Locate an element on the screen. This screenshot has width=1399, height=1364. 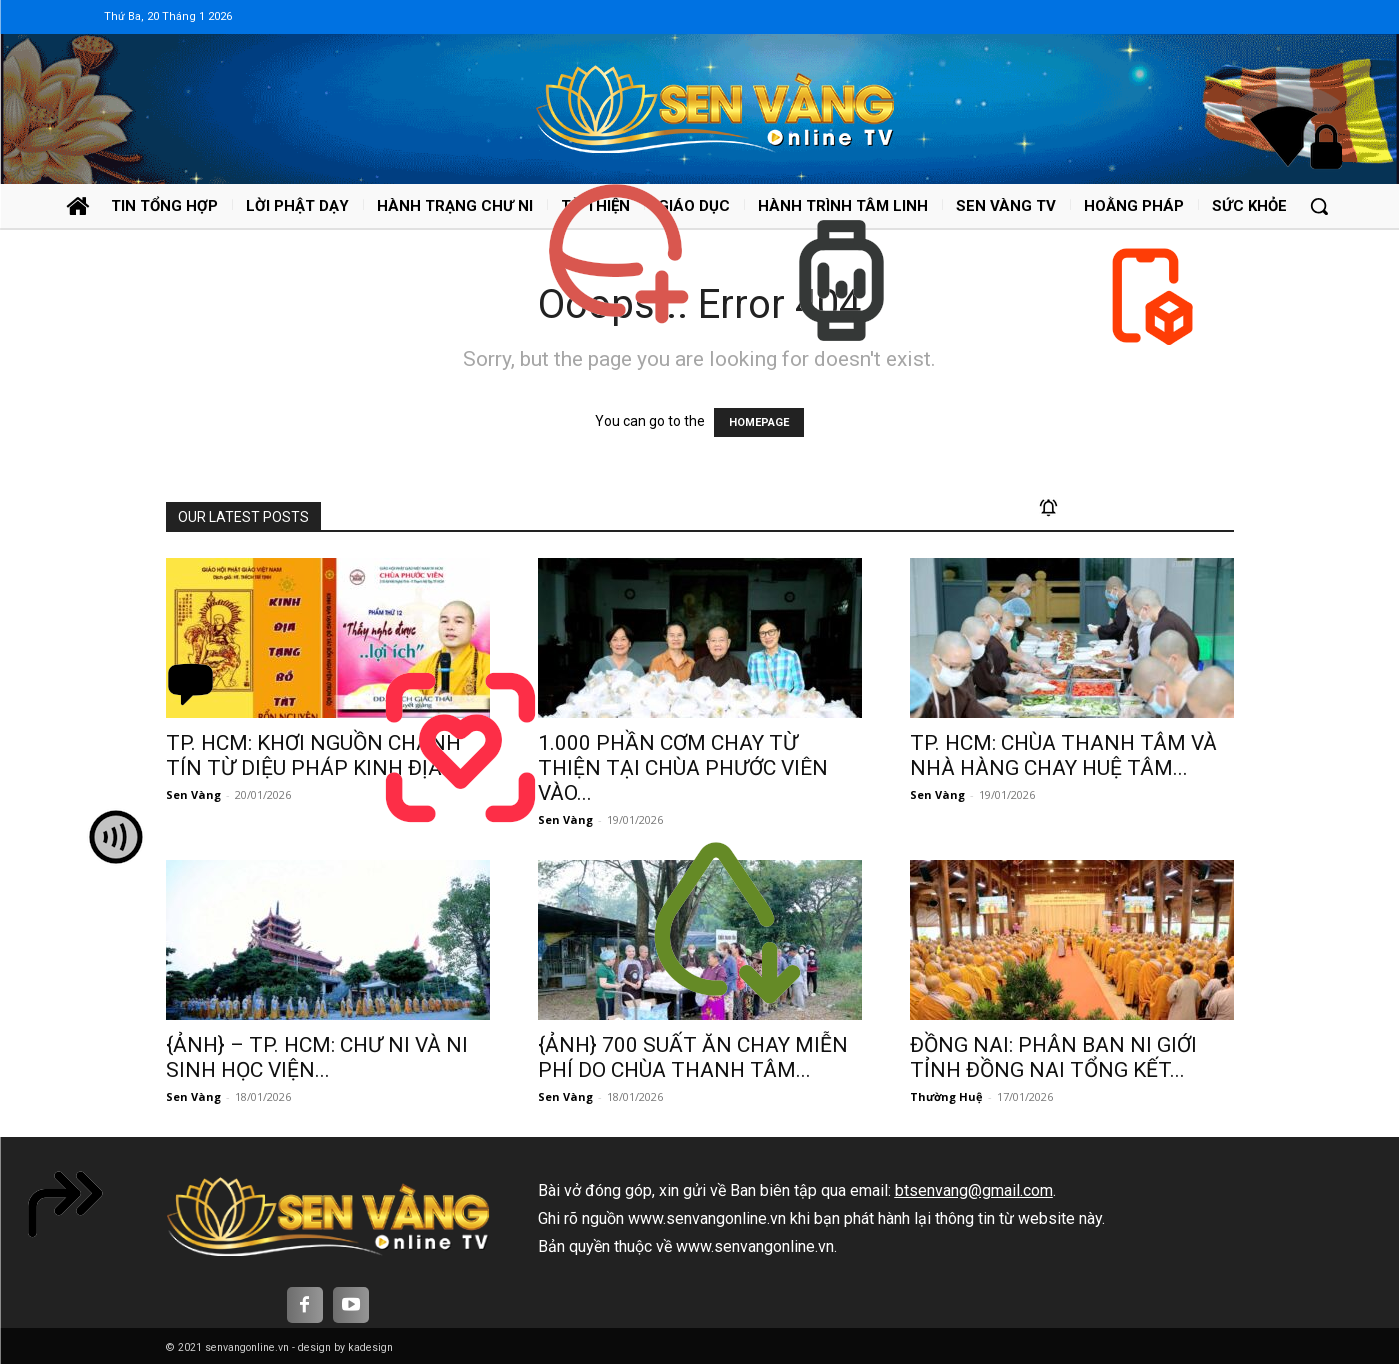
forward message to multiple recipients is located at coordinates (67, 1206).